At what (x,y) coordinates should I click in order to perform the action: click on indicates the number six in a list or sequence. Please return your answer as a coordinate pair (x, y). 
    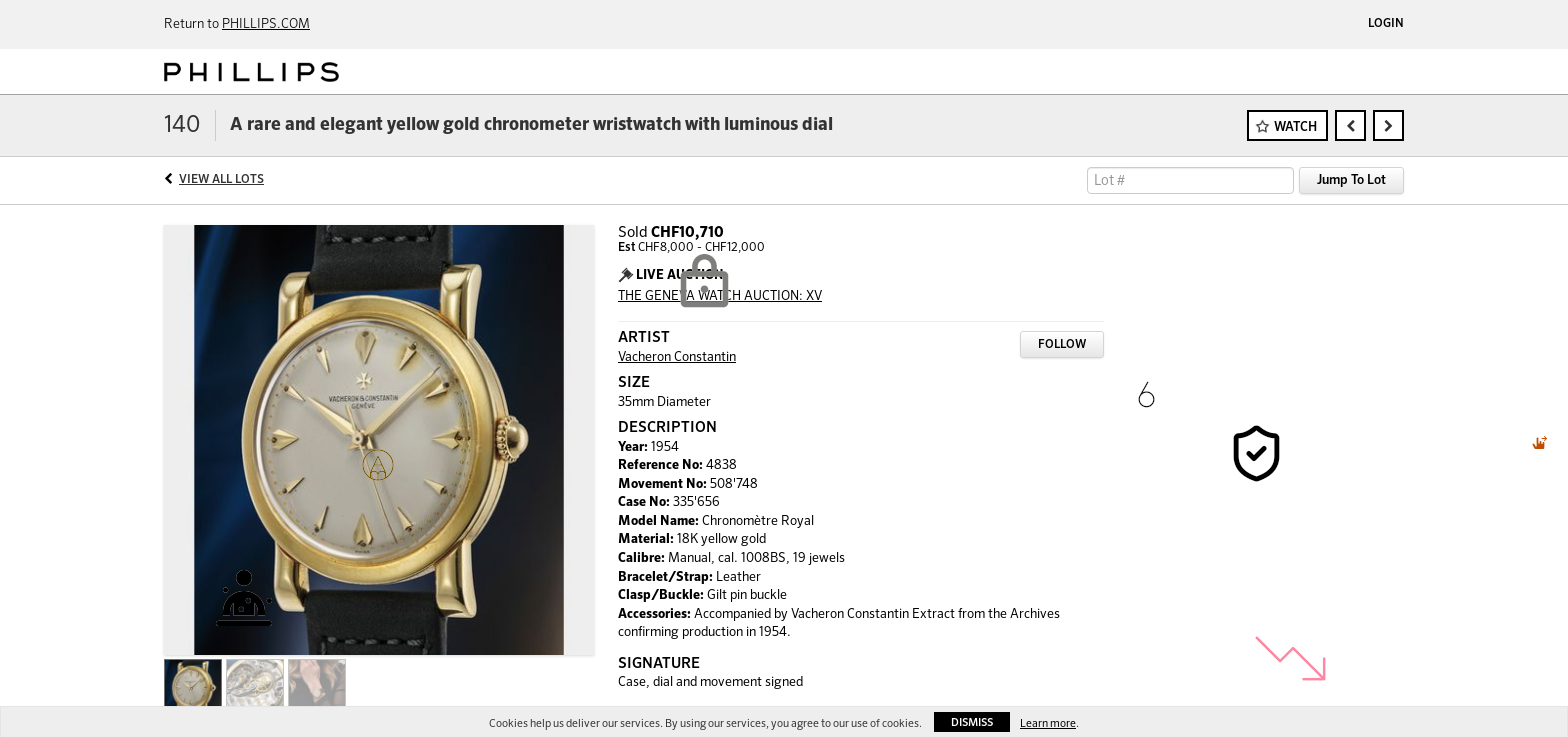
    Looking at the image, I should click on (1146, 394).